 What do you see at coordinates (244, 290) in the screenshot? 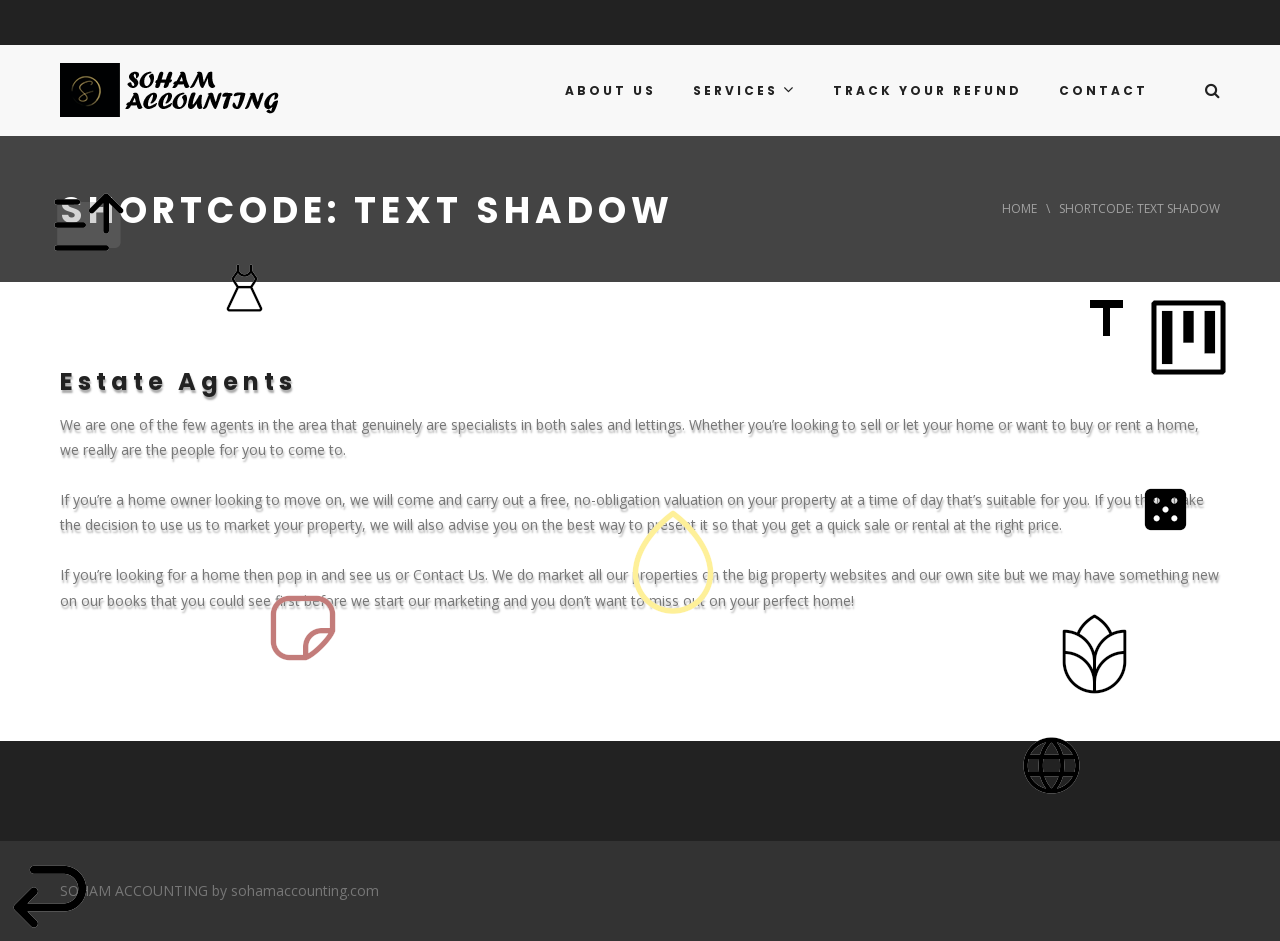
I see `browse women's clothing` at bounding box center [244, 290].